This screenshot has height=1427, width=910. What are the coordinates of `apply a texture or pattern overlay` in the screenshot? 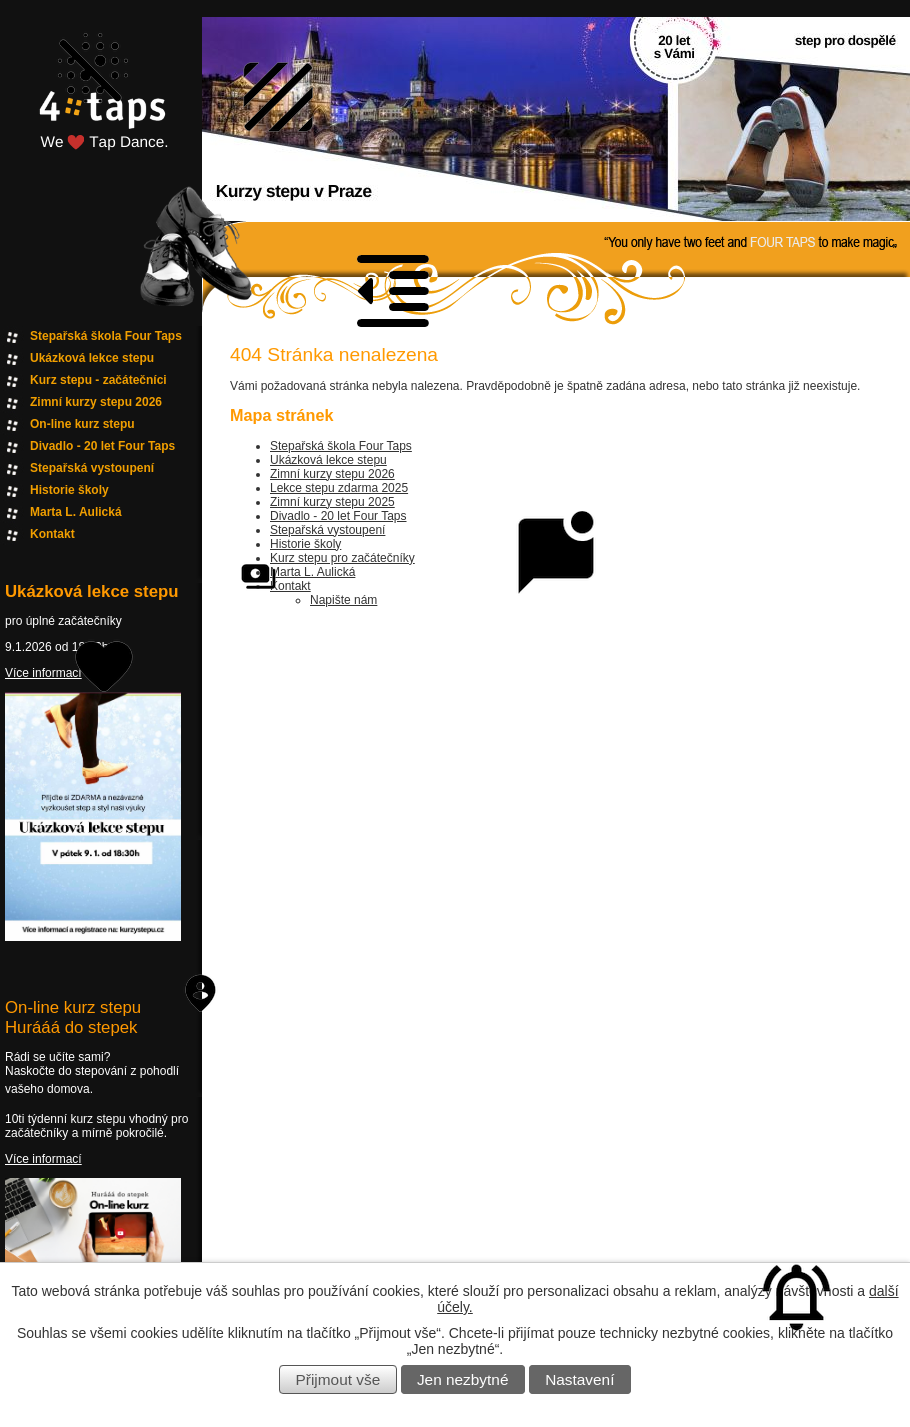 It's located at (278, 97).